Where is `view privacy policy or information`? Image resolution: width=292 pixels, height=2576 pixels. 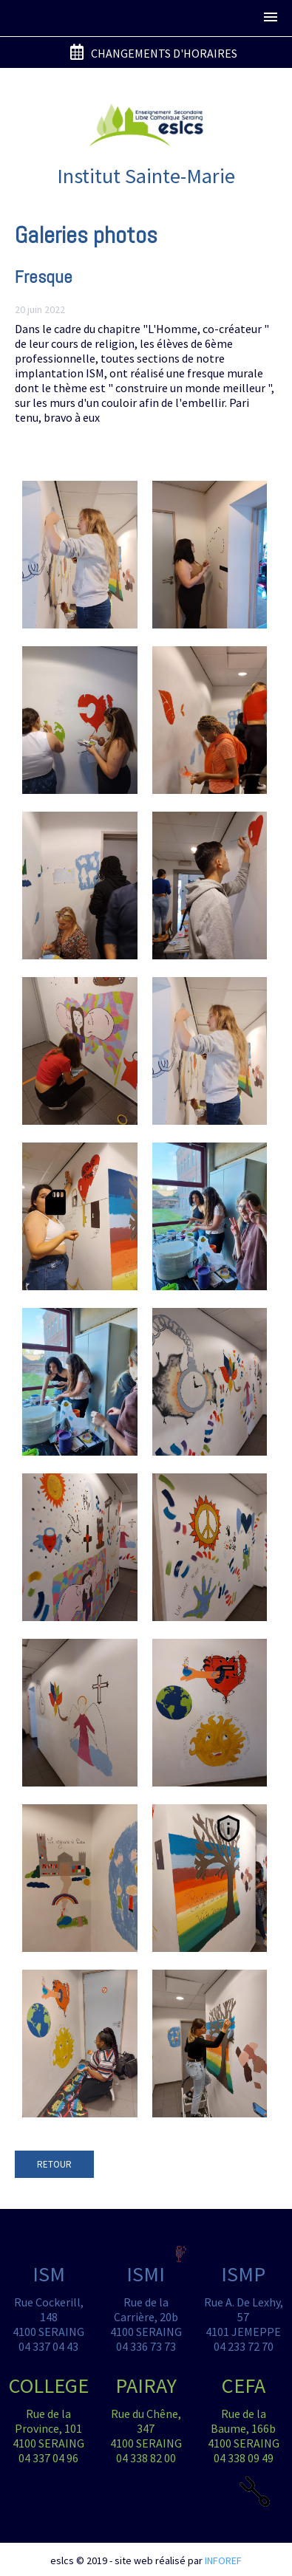
view privacy policy or information is located at coordinates (228, 1829).